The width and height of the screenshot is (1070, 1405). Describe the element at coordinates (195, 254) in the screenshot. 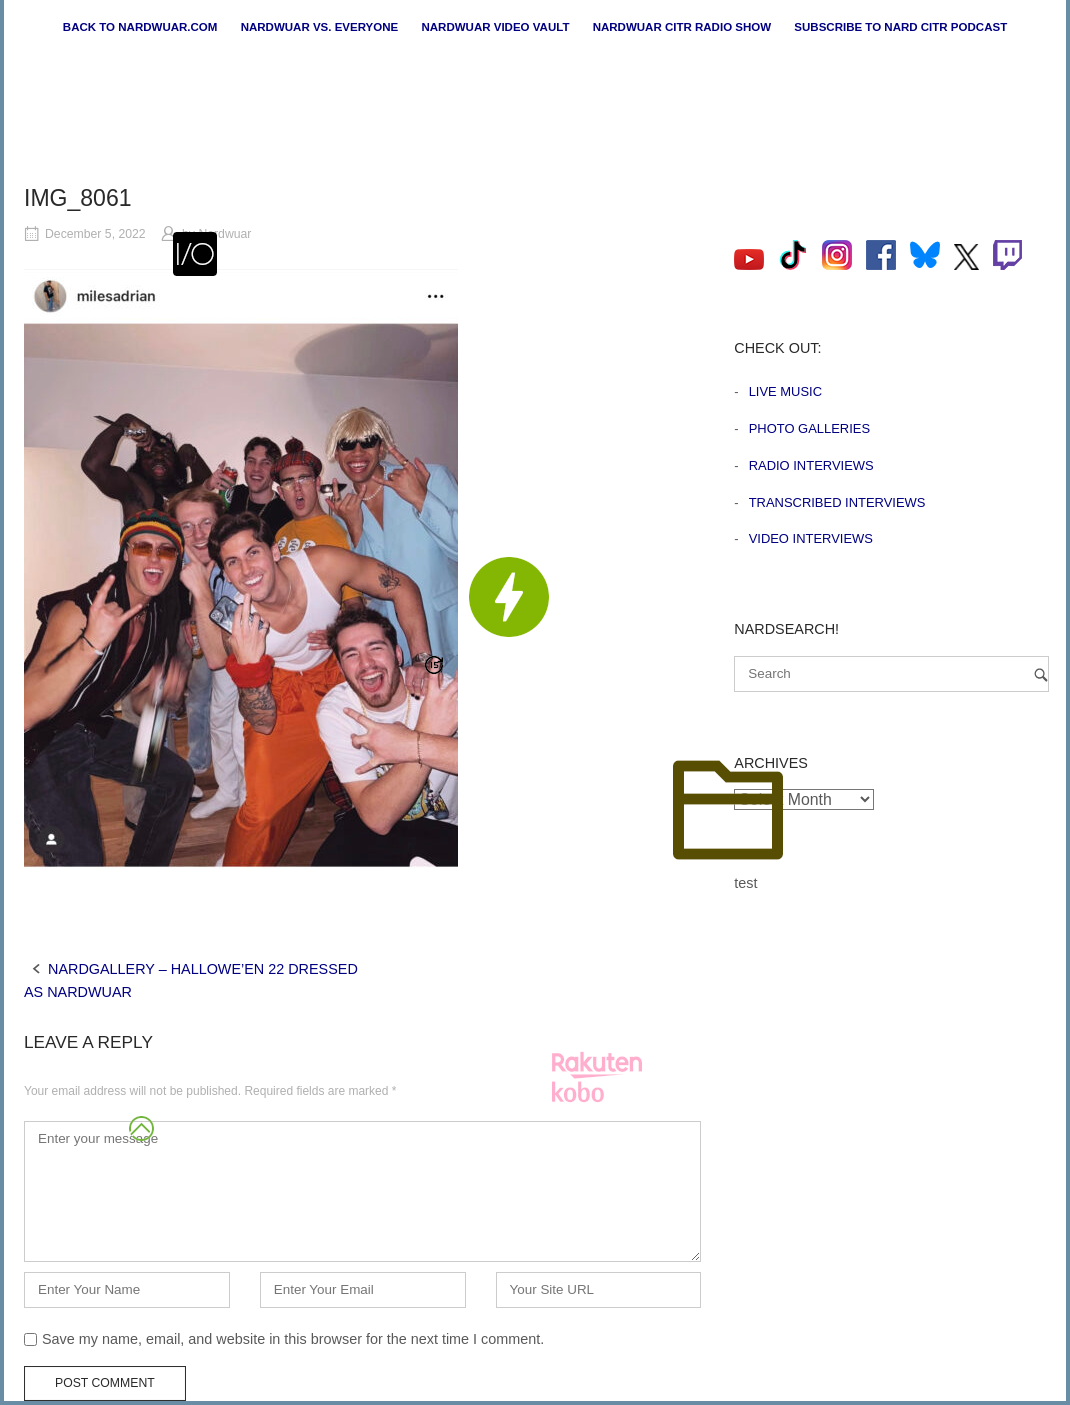

I see `webdriverio automation framework logo` at that location.